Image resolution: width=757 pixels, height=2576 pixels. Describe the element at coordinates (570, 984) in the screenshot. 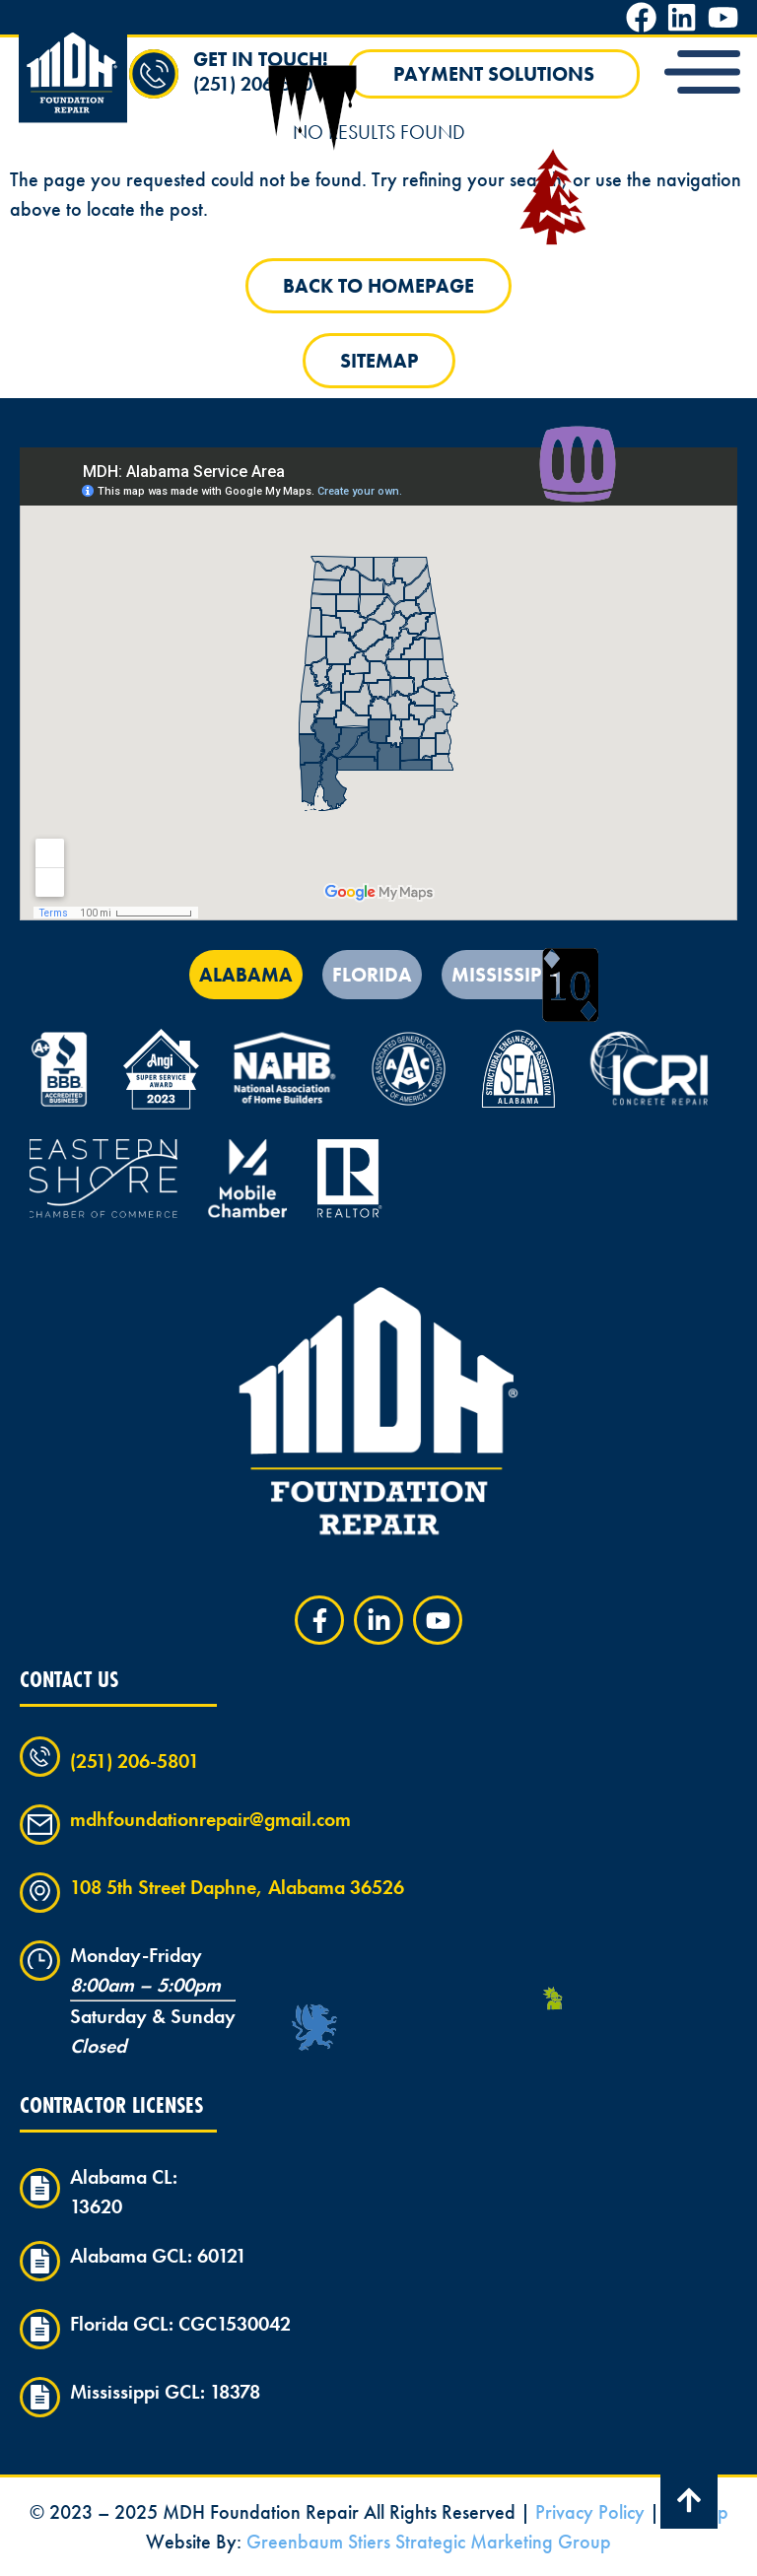

I see `ten of diamonds playing card` at that location.